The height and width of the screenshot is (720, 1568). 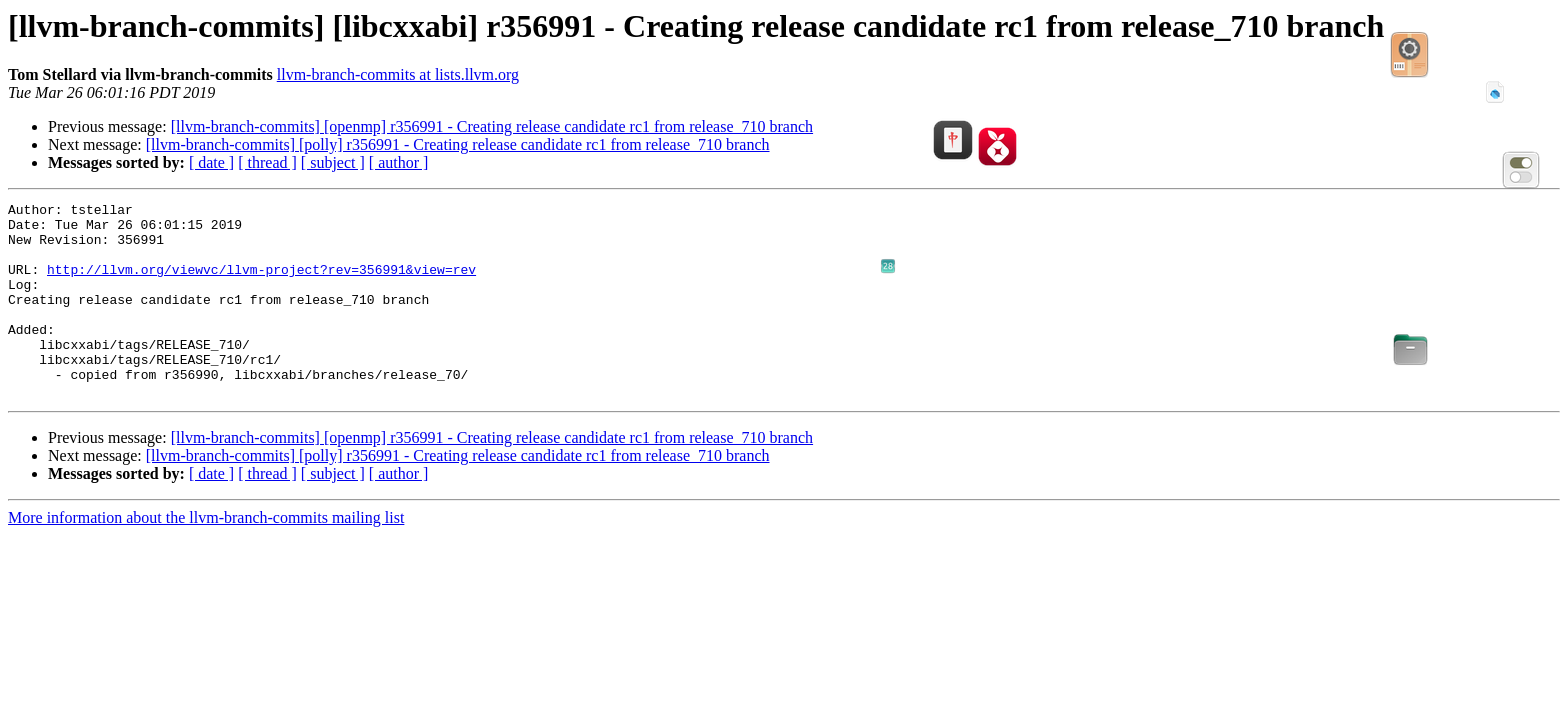 What do you see at coordinates (997, 146) in the screenshot?
I see `open pi-hole network ad blocker app` at bounding box center [997, 146].